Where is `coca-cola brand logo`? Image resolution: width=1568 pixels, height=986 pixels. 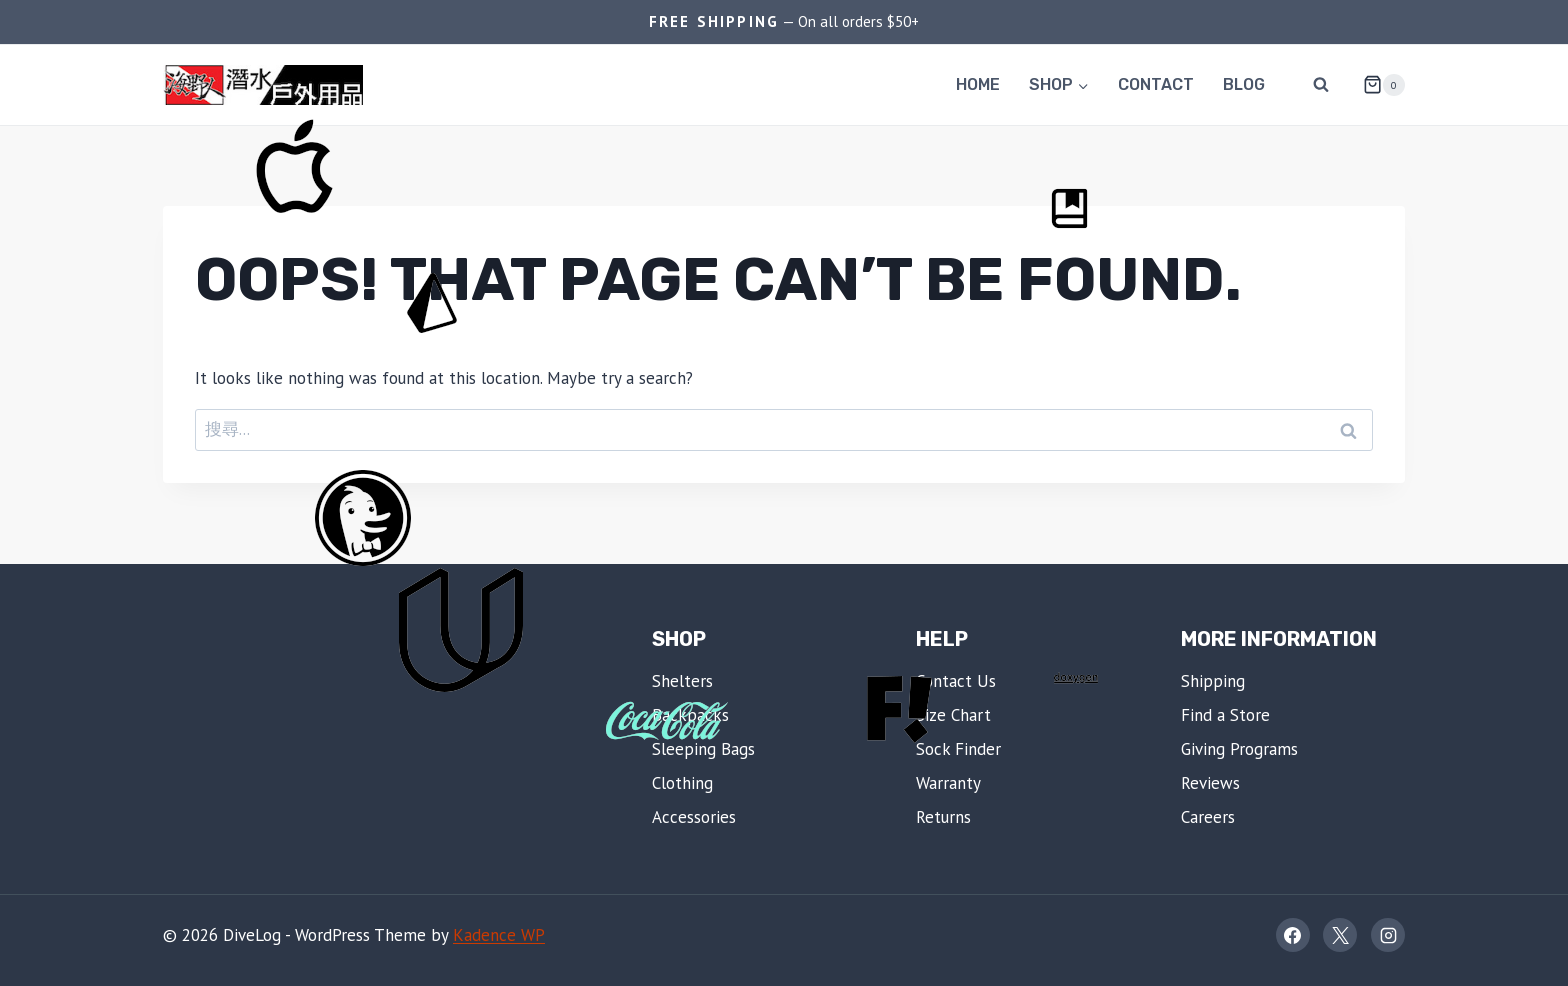 coca-cola brand logo is located at coordinates (667, 721).